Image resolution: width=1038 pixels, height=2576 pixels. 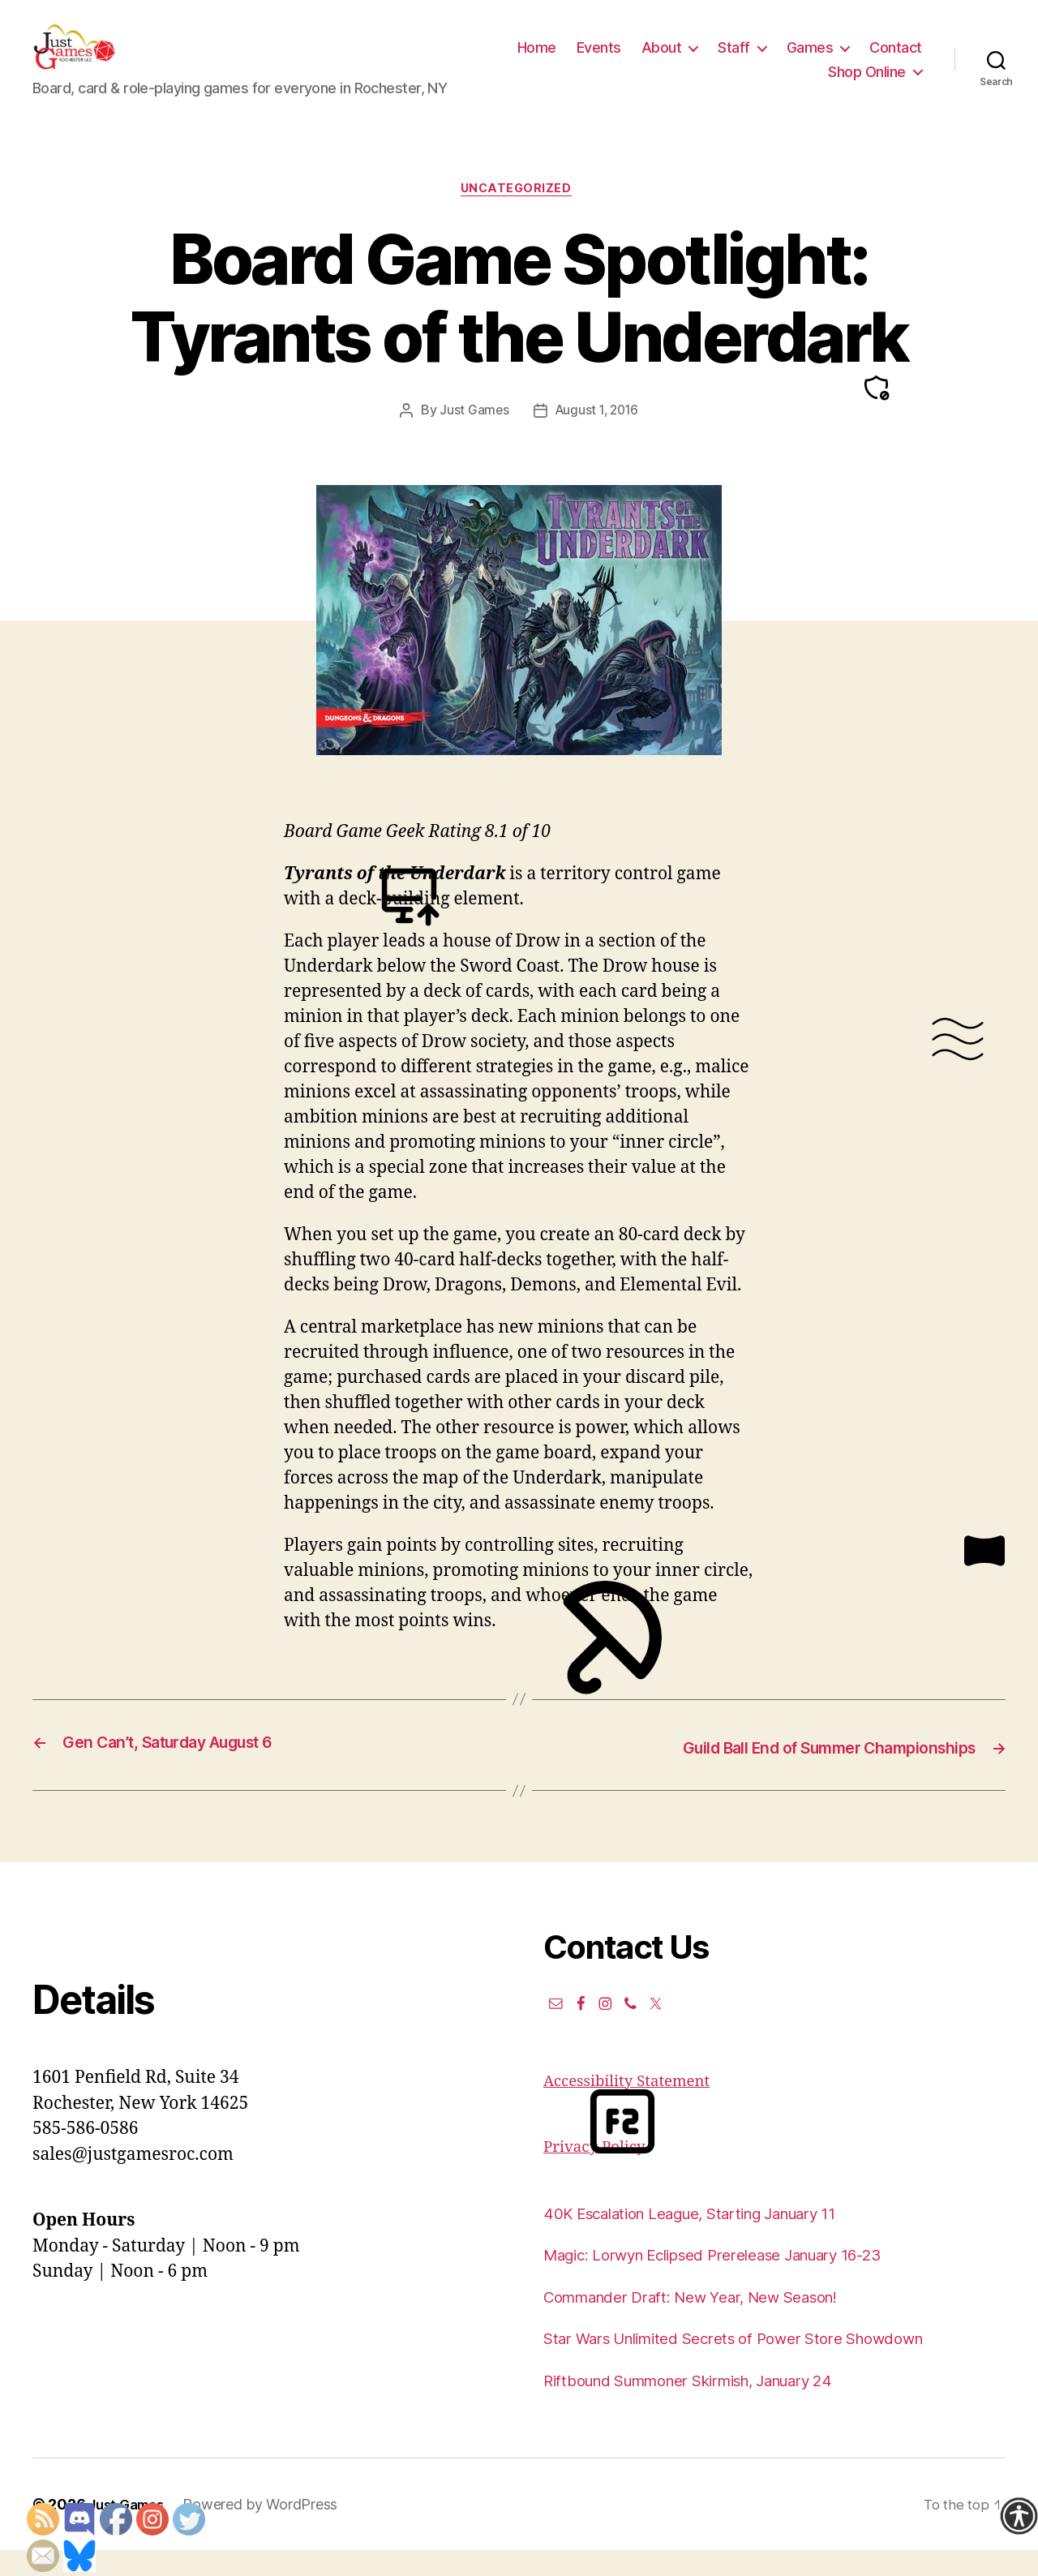 What do you see at coordinates (409, 895) in the screenshot?
I see `upload content to desktop computer` at bounding box center [409, 895].